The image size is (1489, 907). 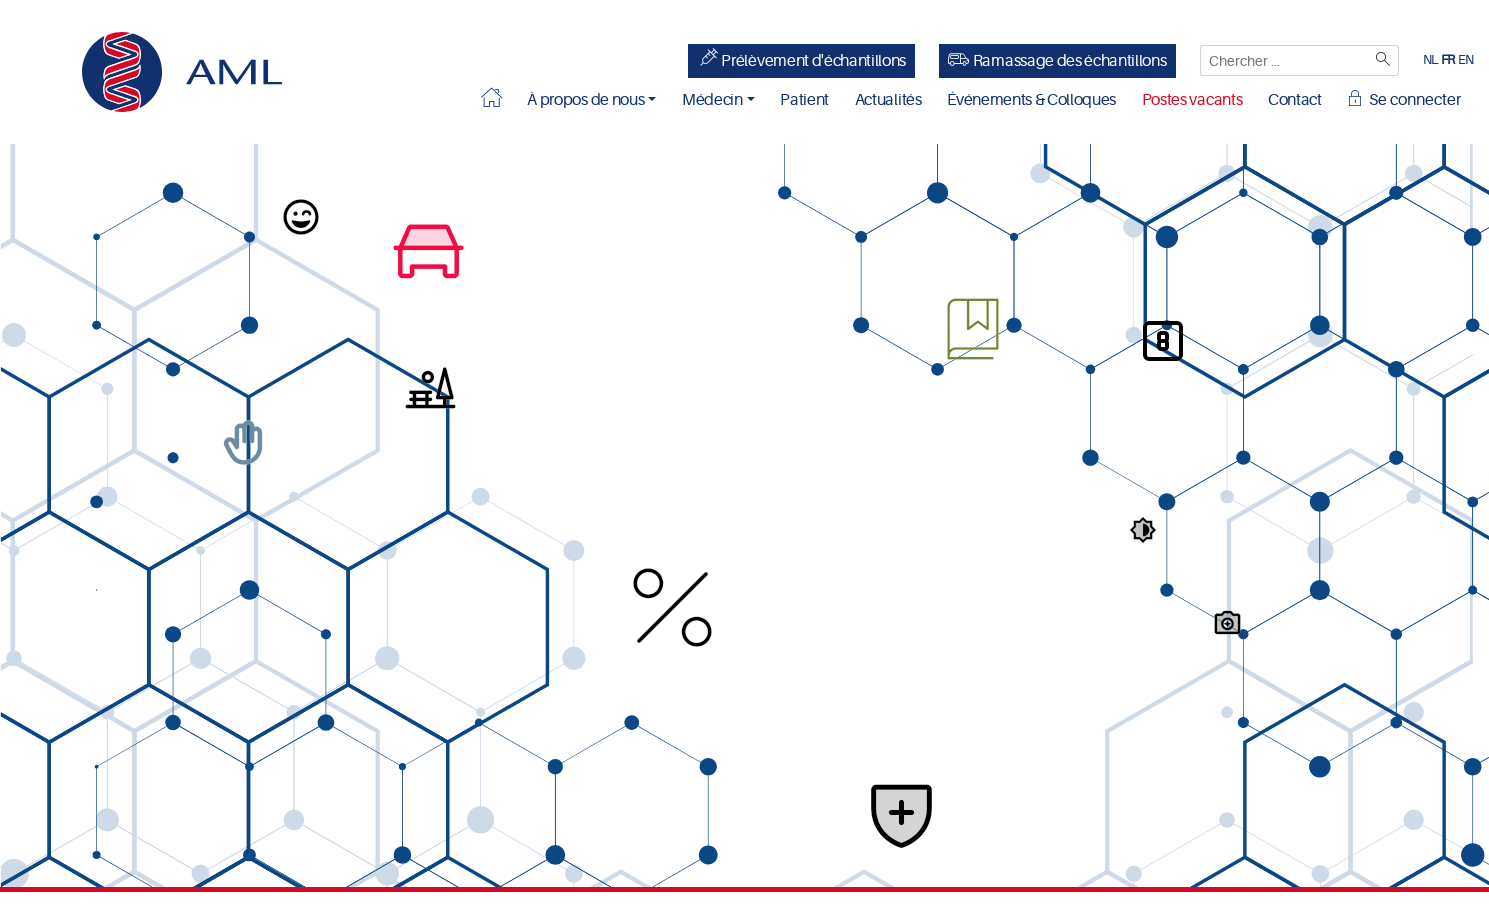 I want to click on add a playful or joking tone to your message, so click(x=301, y=217).